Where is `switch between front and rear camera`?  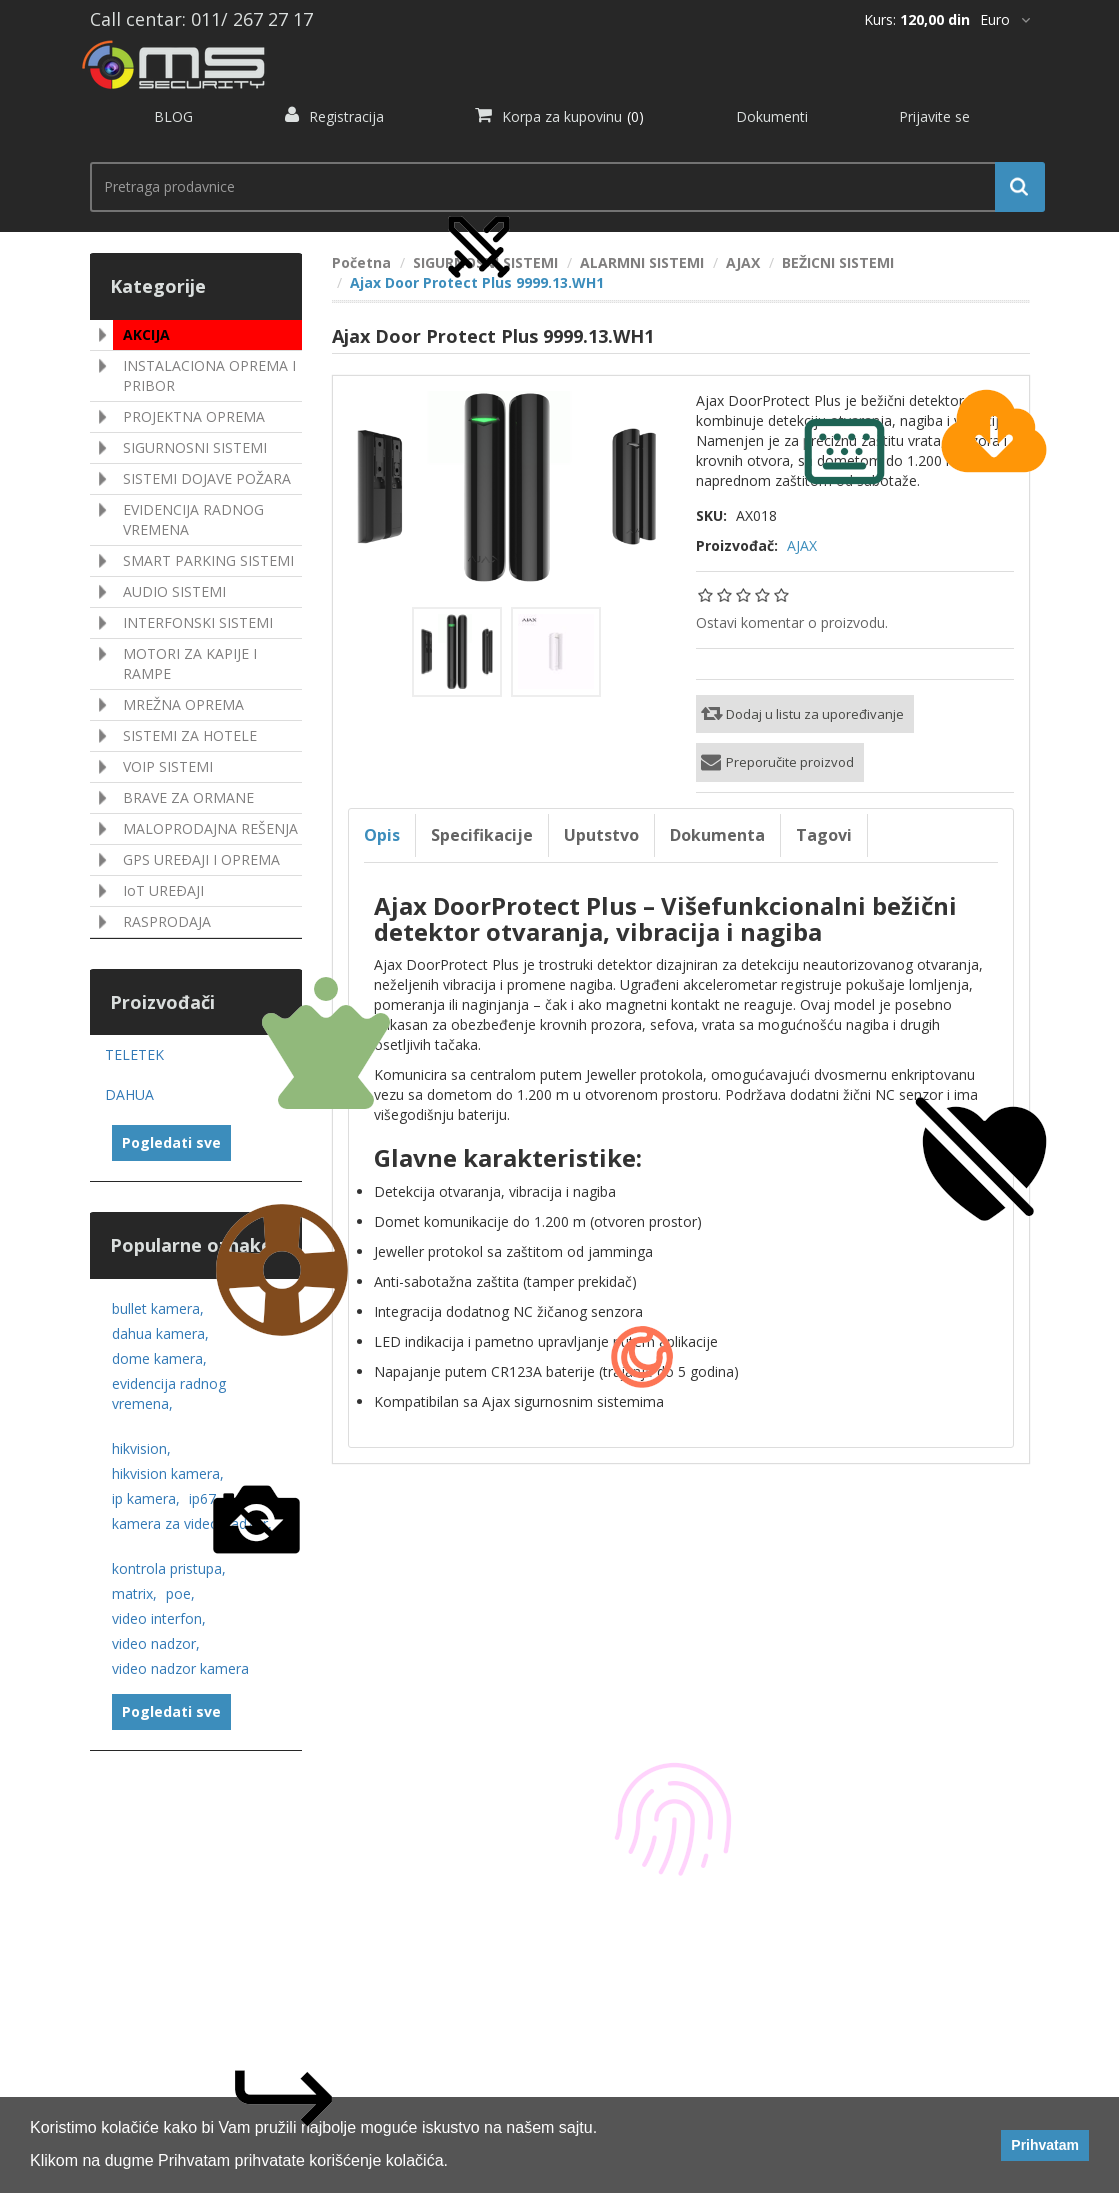 switch between front and rear camera is located at coordinates (256, 1519).